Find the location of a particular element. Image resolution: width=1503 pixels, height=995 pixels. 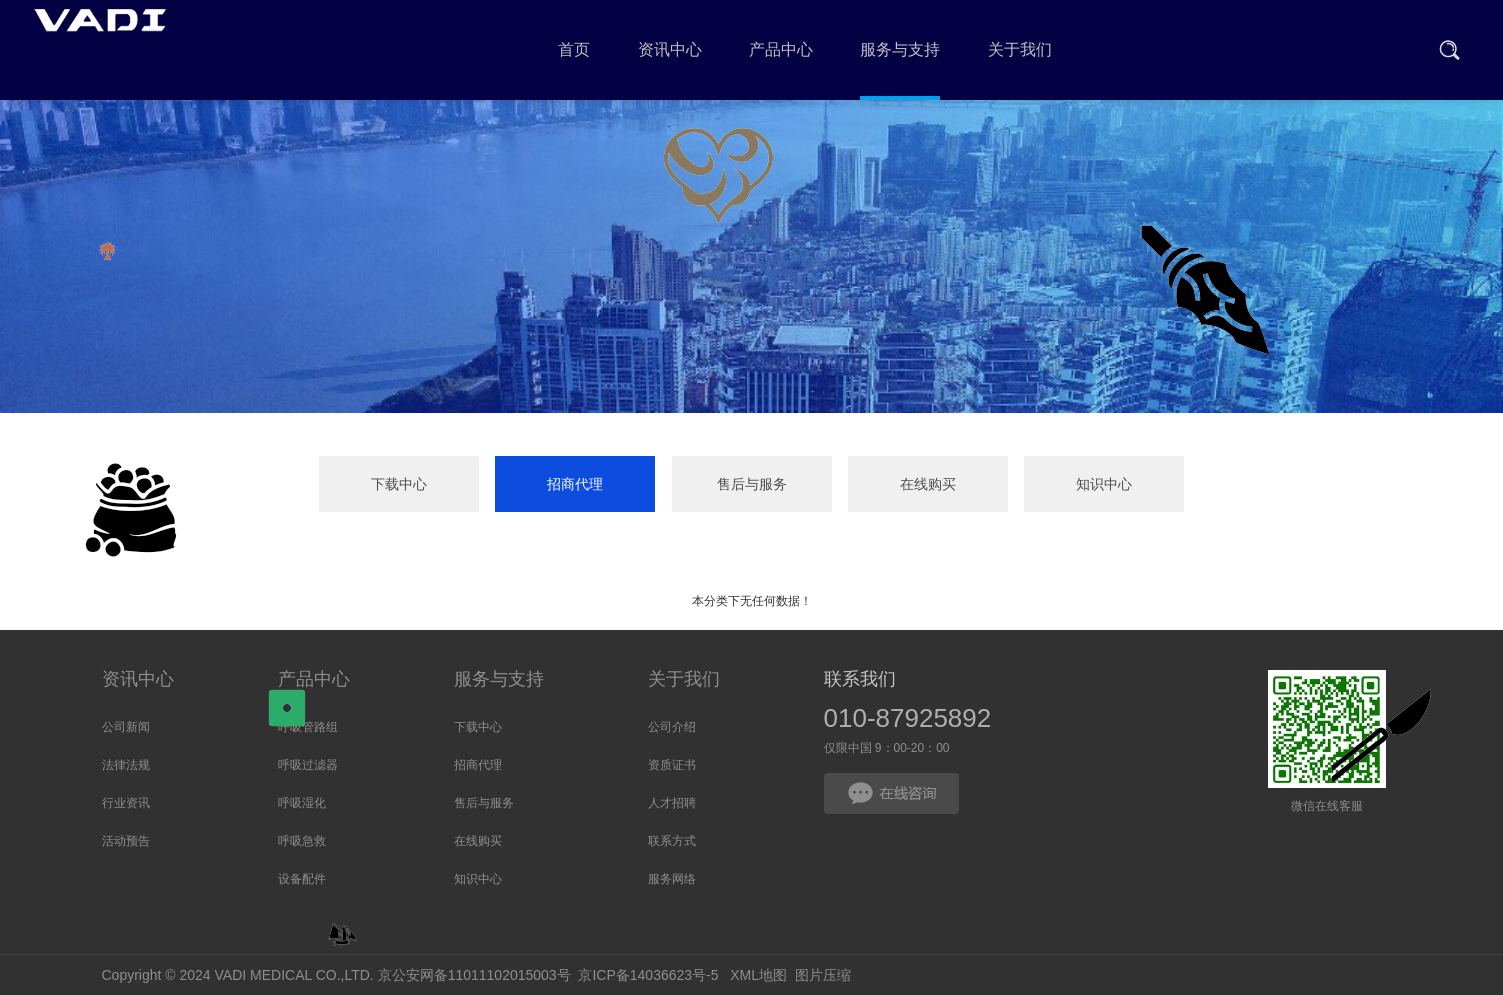

access surgical or medical tools is located at coordinates (1382, 739).